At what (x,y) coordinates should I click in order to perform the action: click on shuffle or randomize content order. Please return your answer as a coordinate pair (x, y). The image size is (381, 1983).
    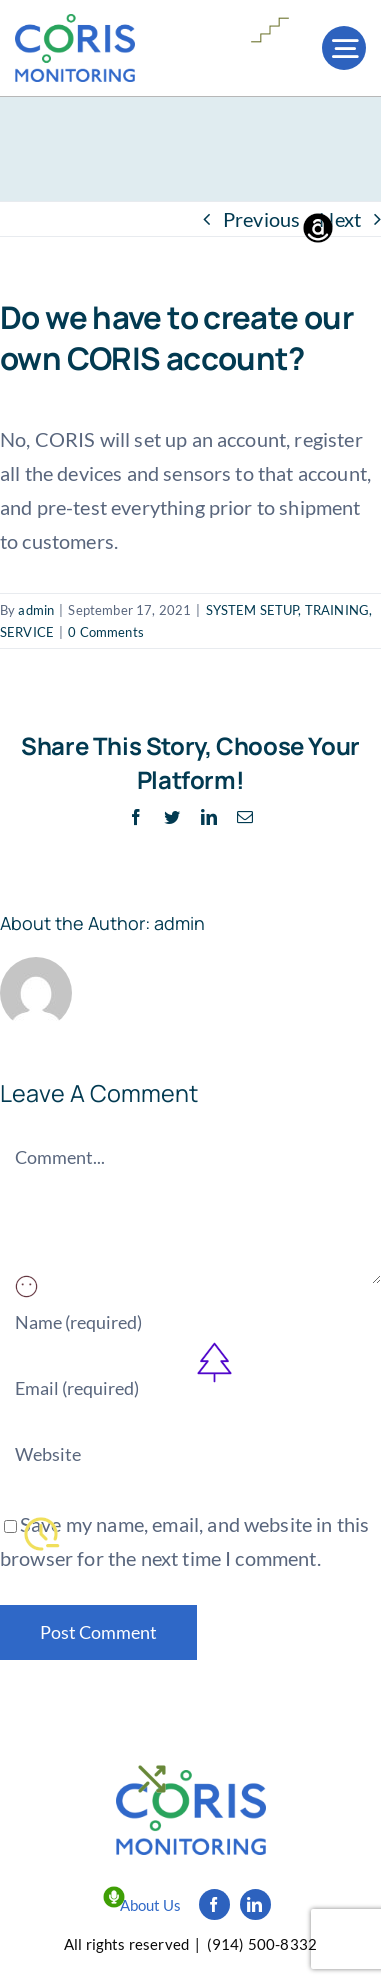
    Looking at the image, I should click on (152, 1779).